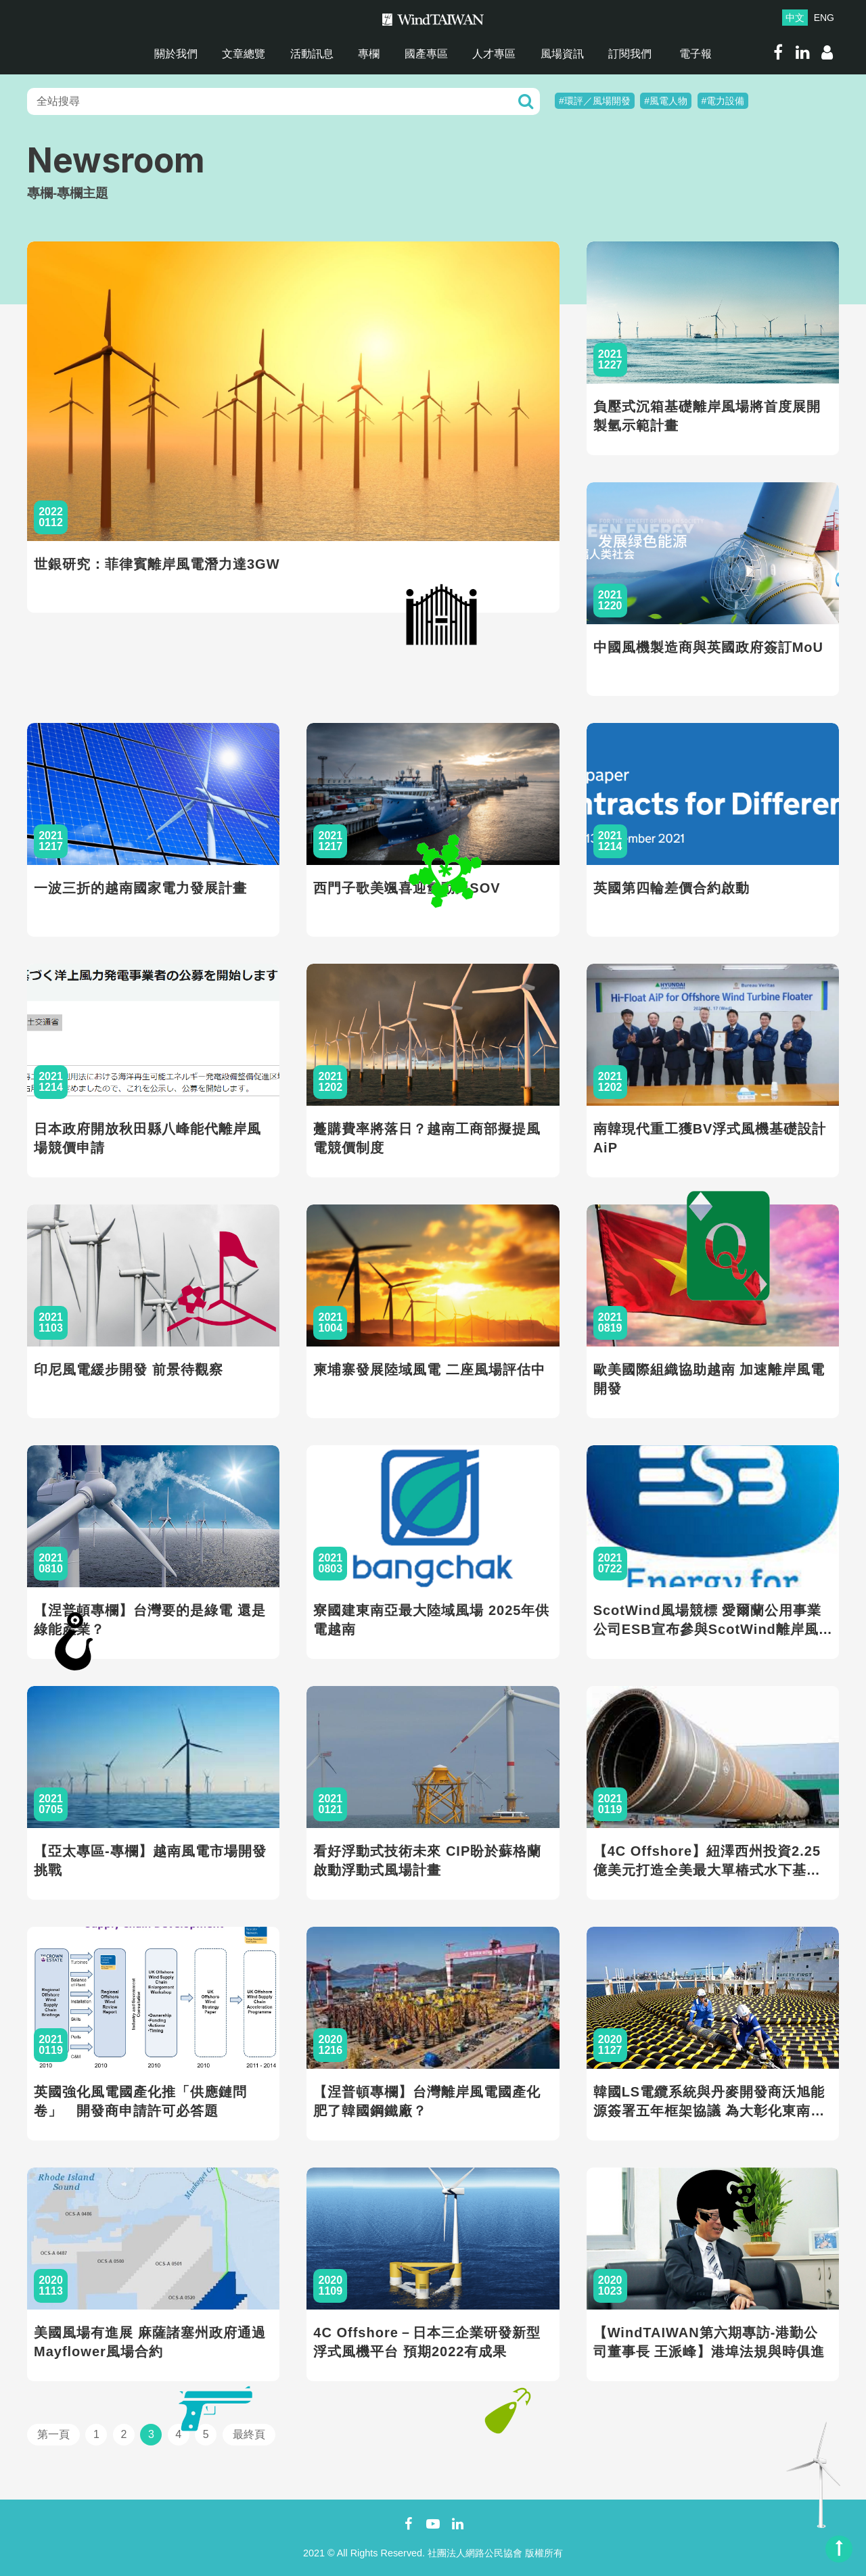  I want to click on polar bear icon for wildlife or arctic-themed game, so click(718, 2201).